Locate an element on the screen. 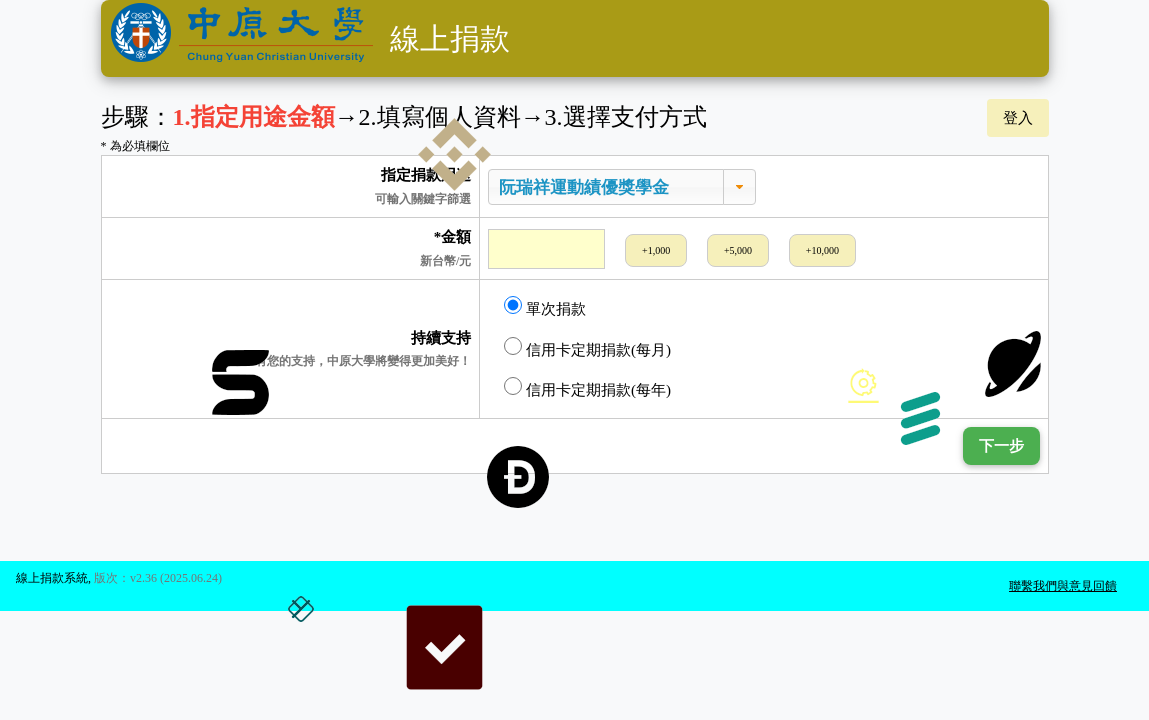 The width and height of the screenshot is (1149, 720). mark task as complete is located at coordinates (444, 647).